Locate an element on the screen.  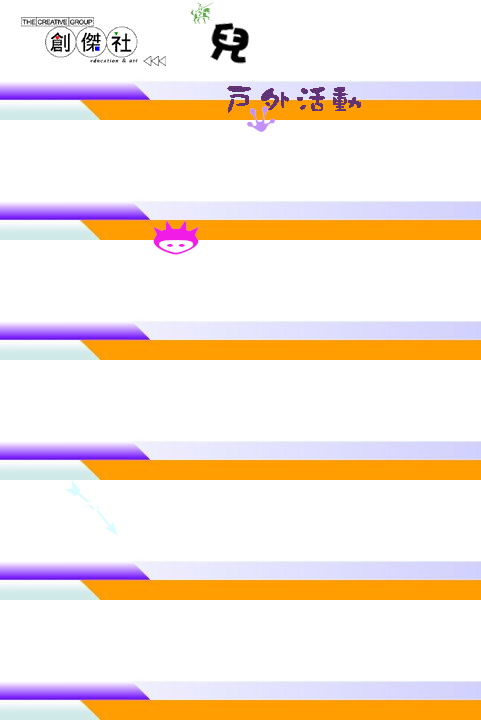
indicates a broken or failed connection is located at coordinates (91, 508).